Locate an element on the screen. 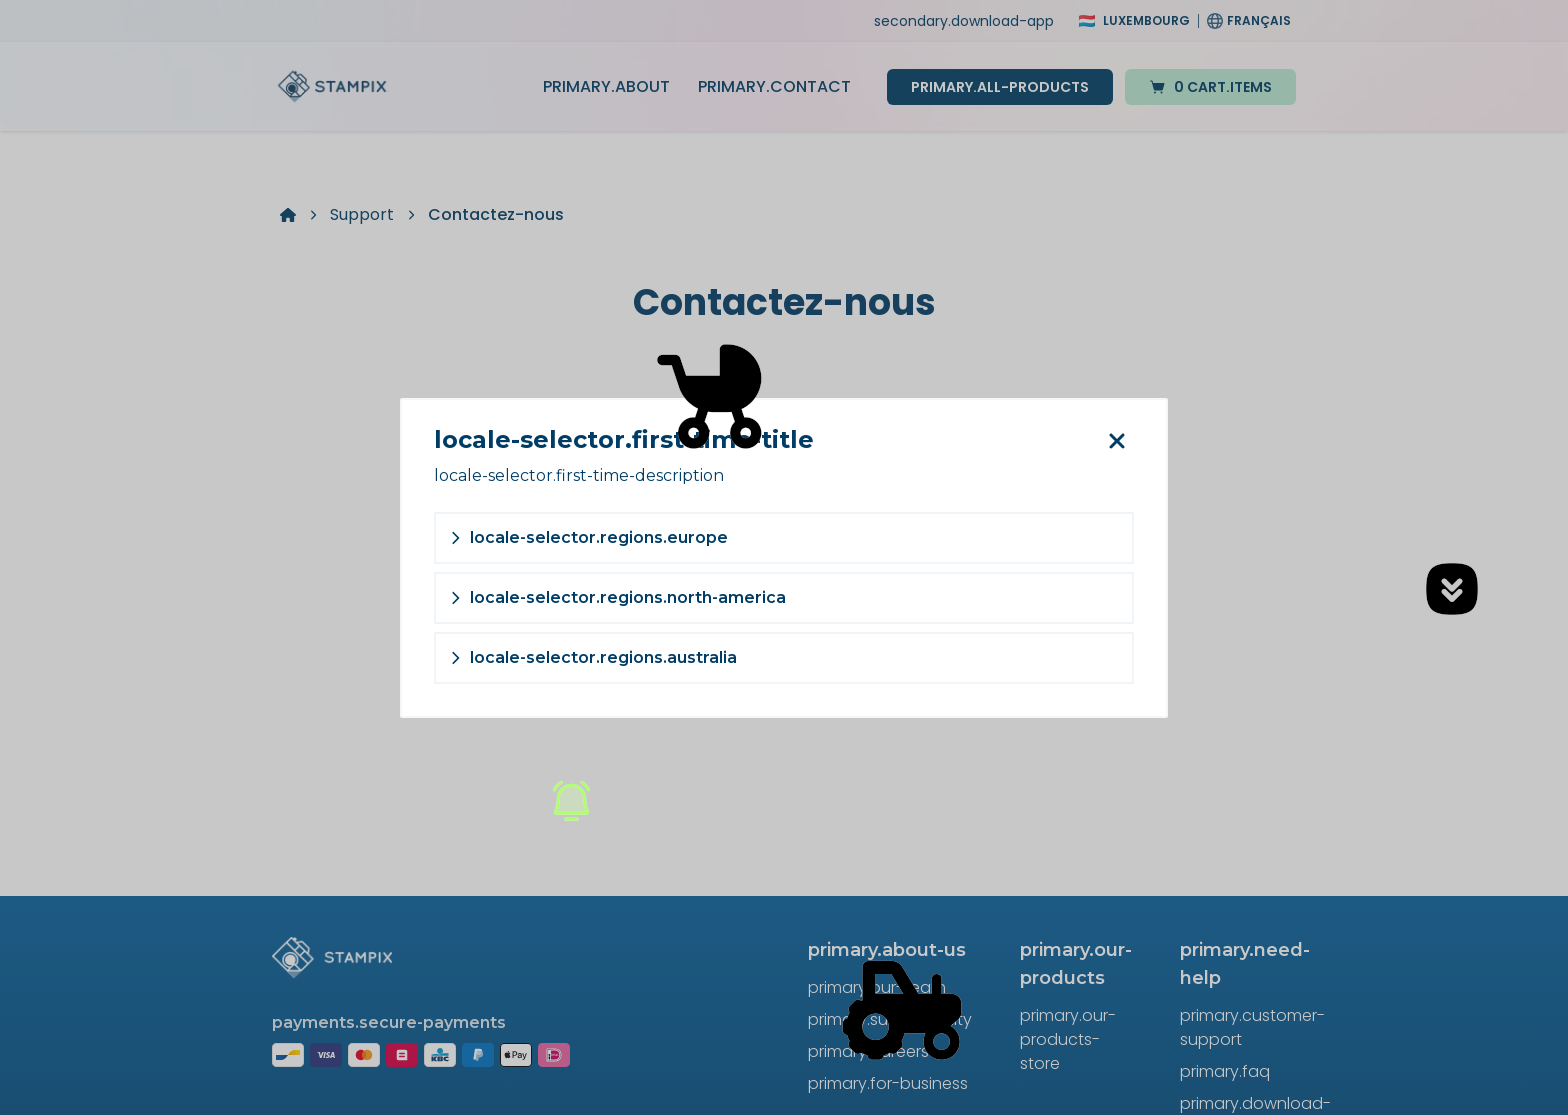  access baby or parenting-related features is located at coordinates (714, 396).